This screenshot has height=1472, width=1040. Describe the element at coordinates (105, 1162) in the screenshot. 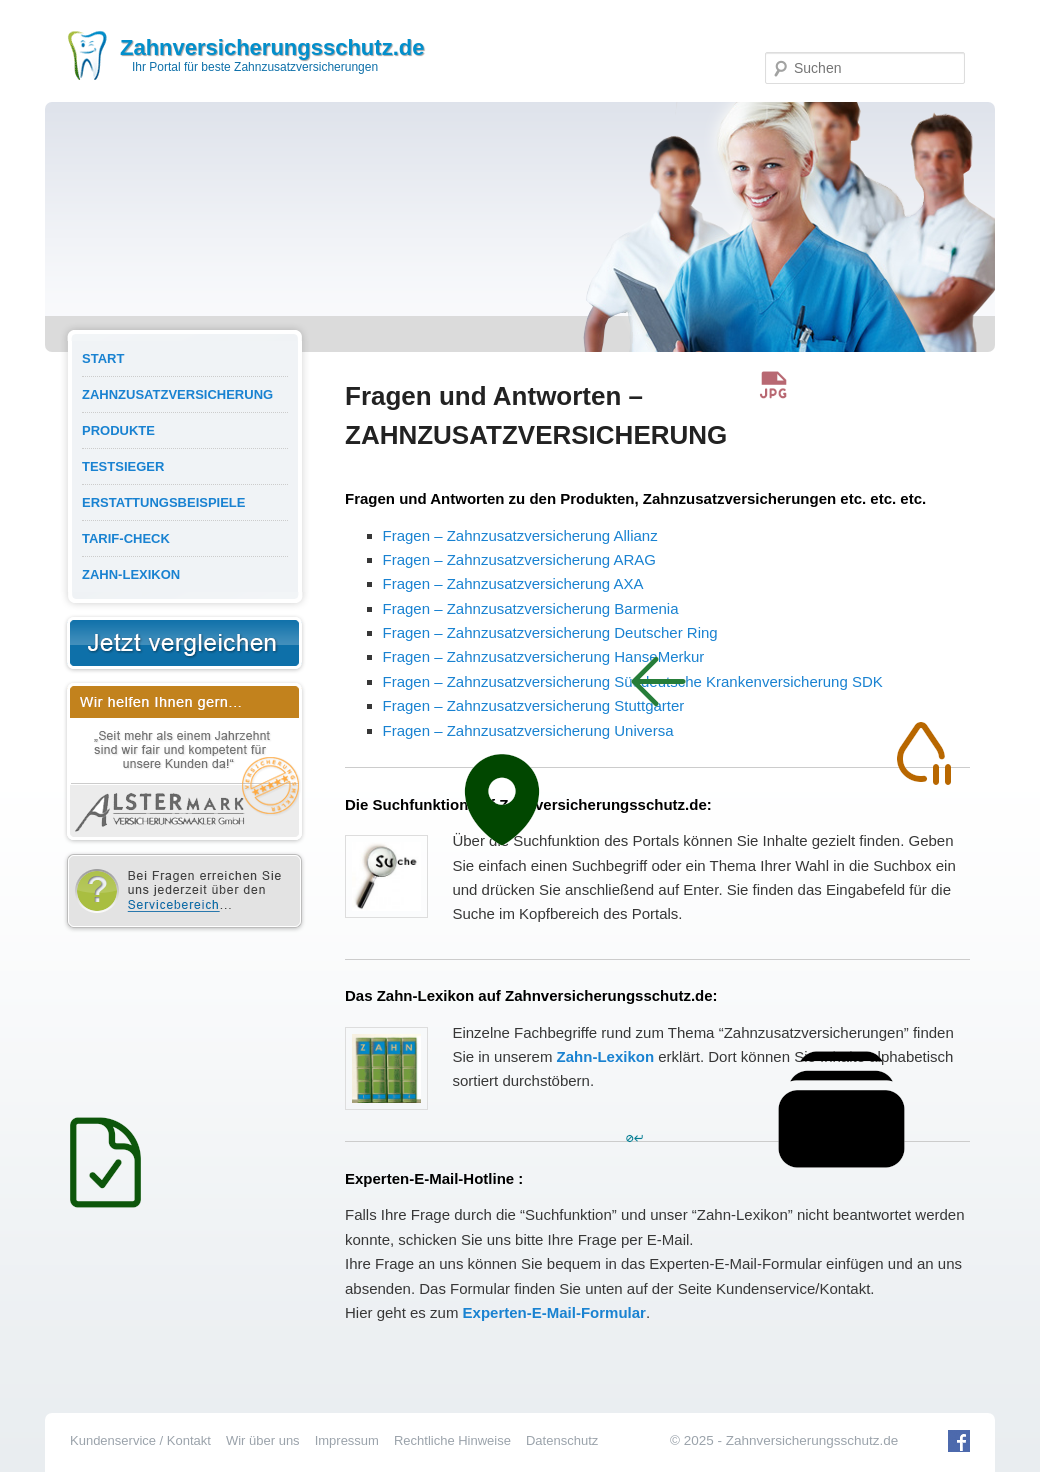

I see `document successfully verified or approved` at that location.